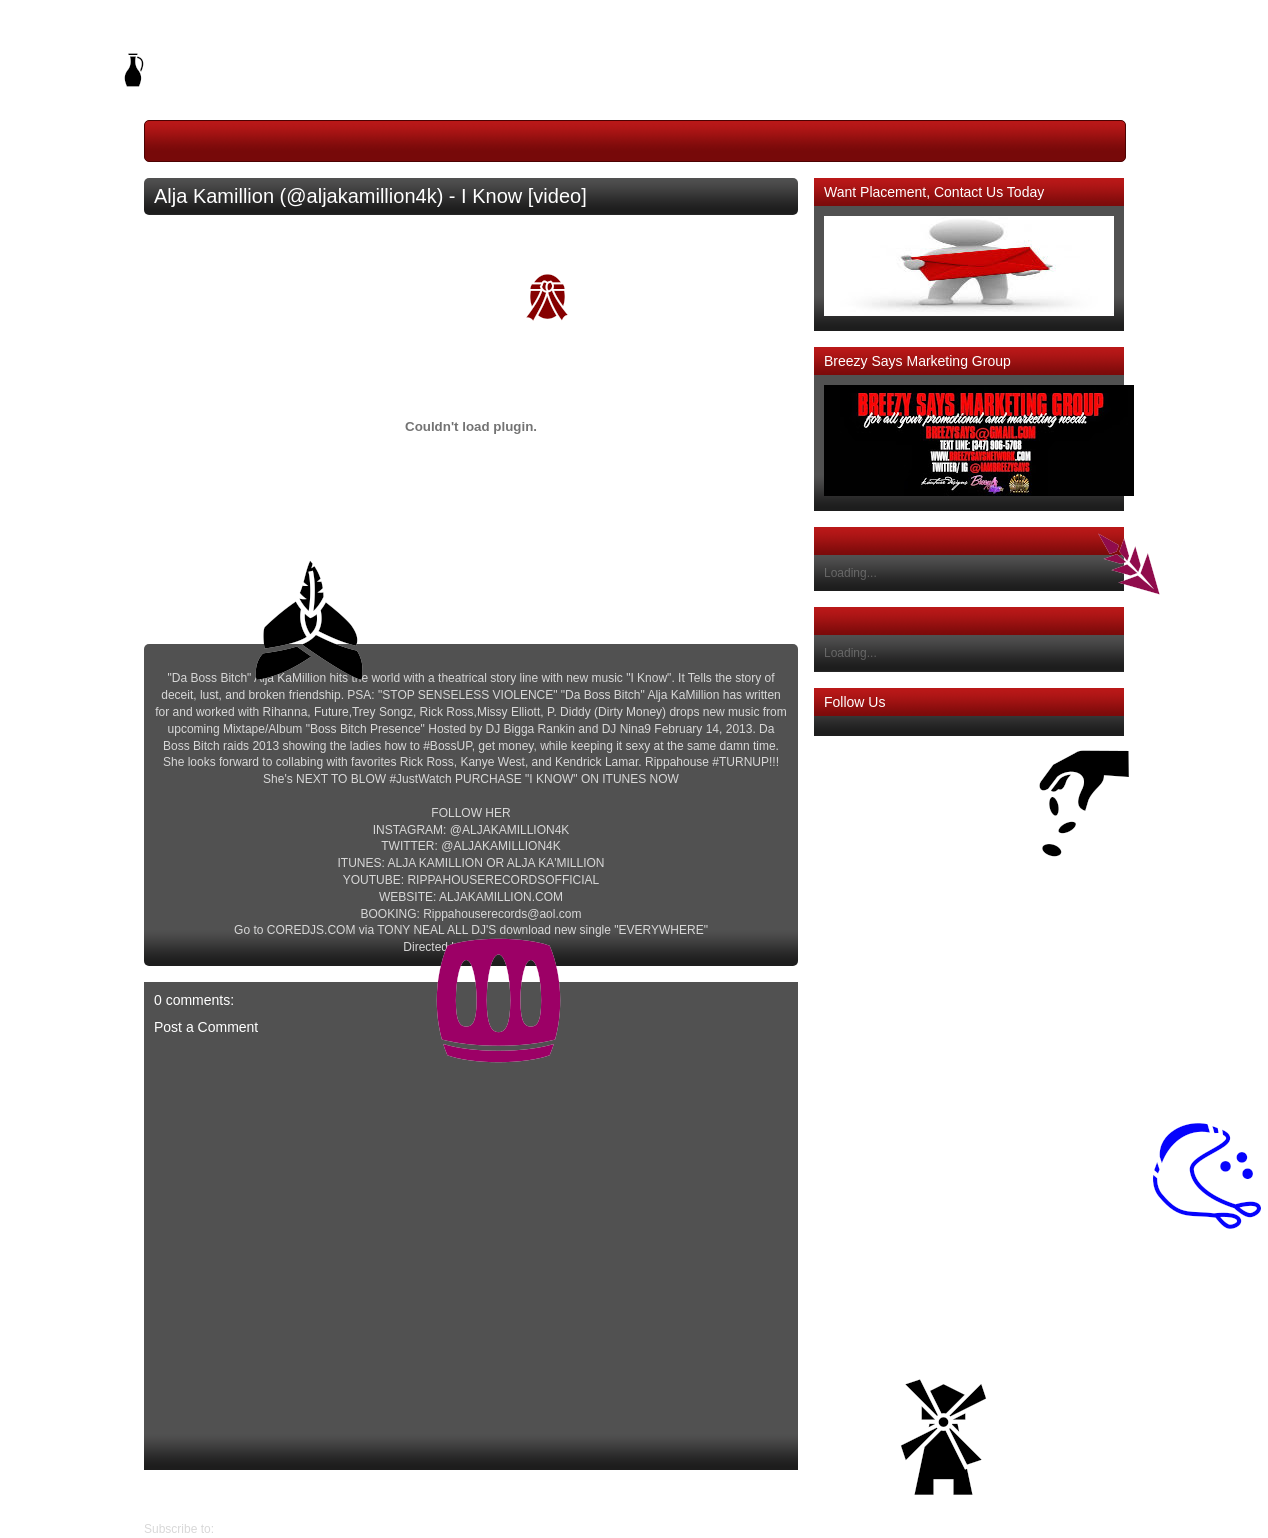 The height and width of the screenshot is (1538, 1268). I want to click on make a payment or purchase, so click(1073, 804).